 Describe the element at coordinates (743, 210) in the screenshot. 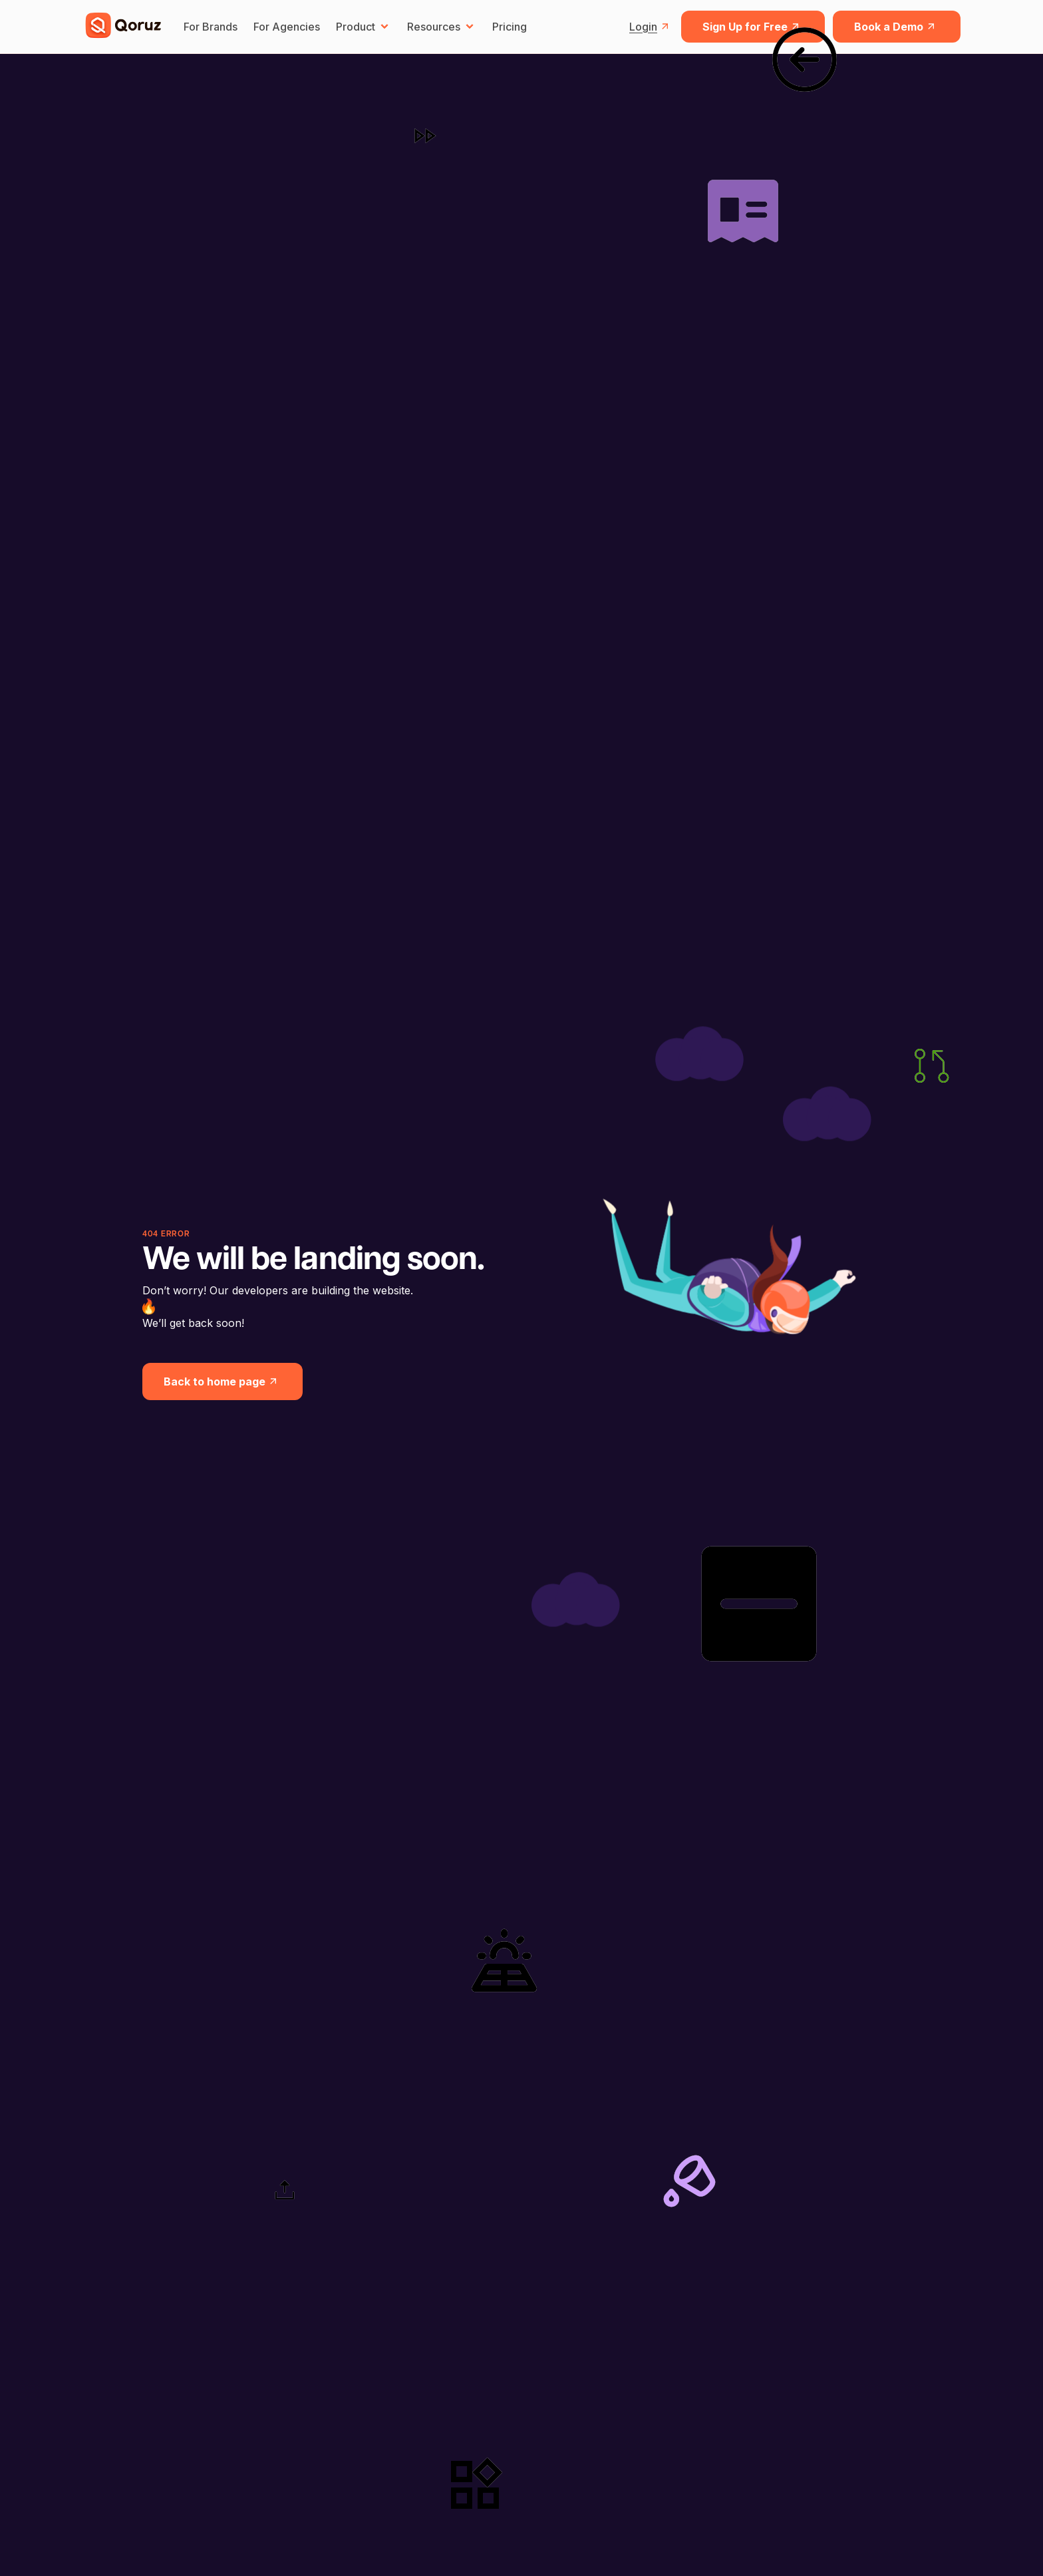

I see `view news articles or press clippings` at that location.